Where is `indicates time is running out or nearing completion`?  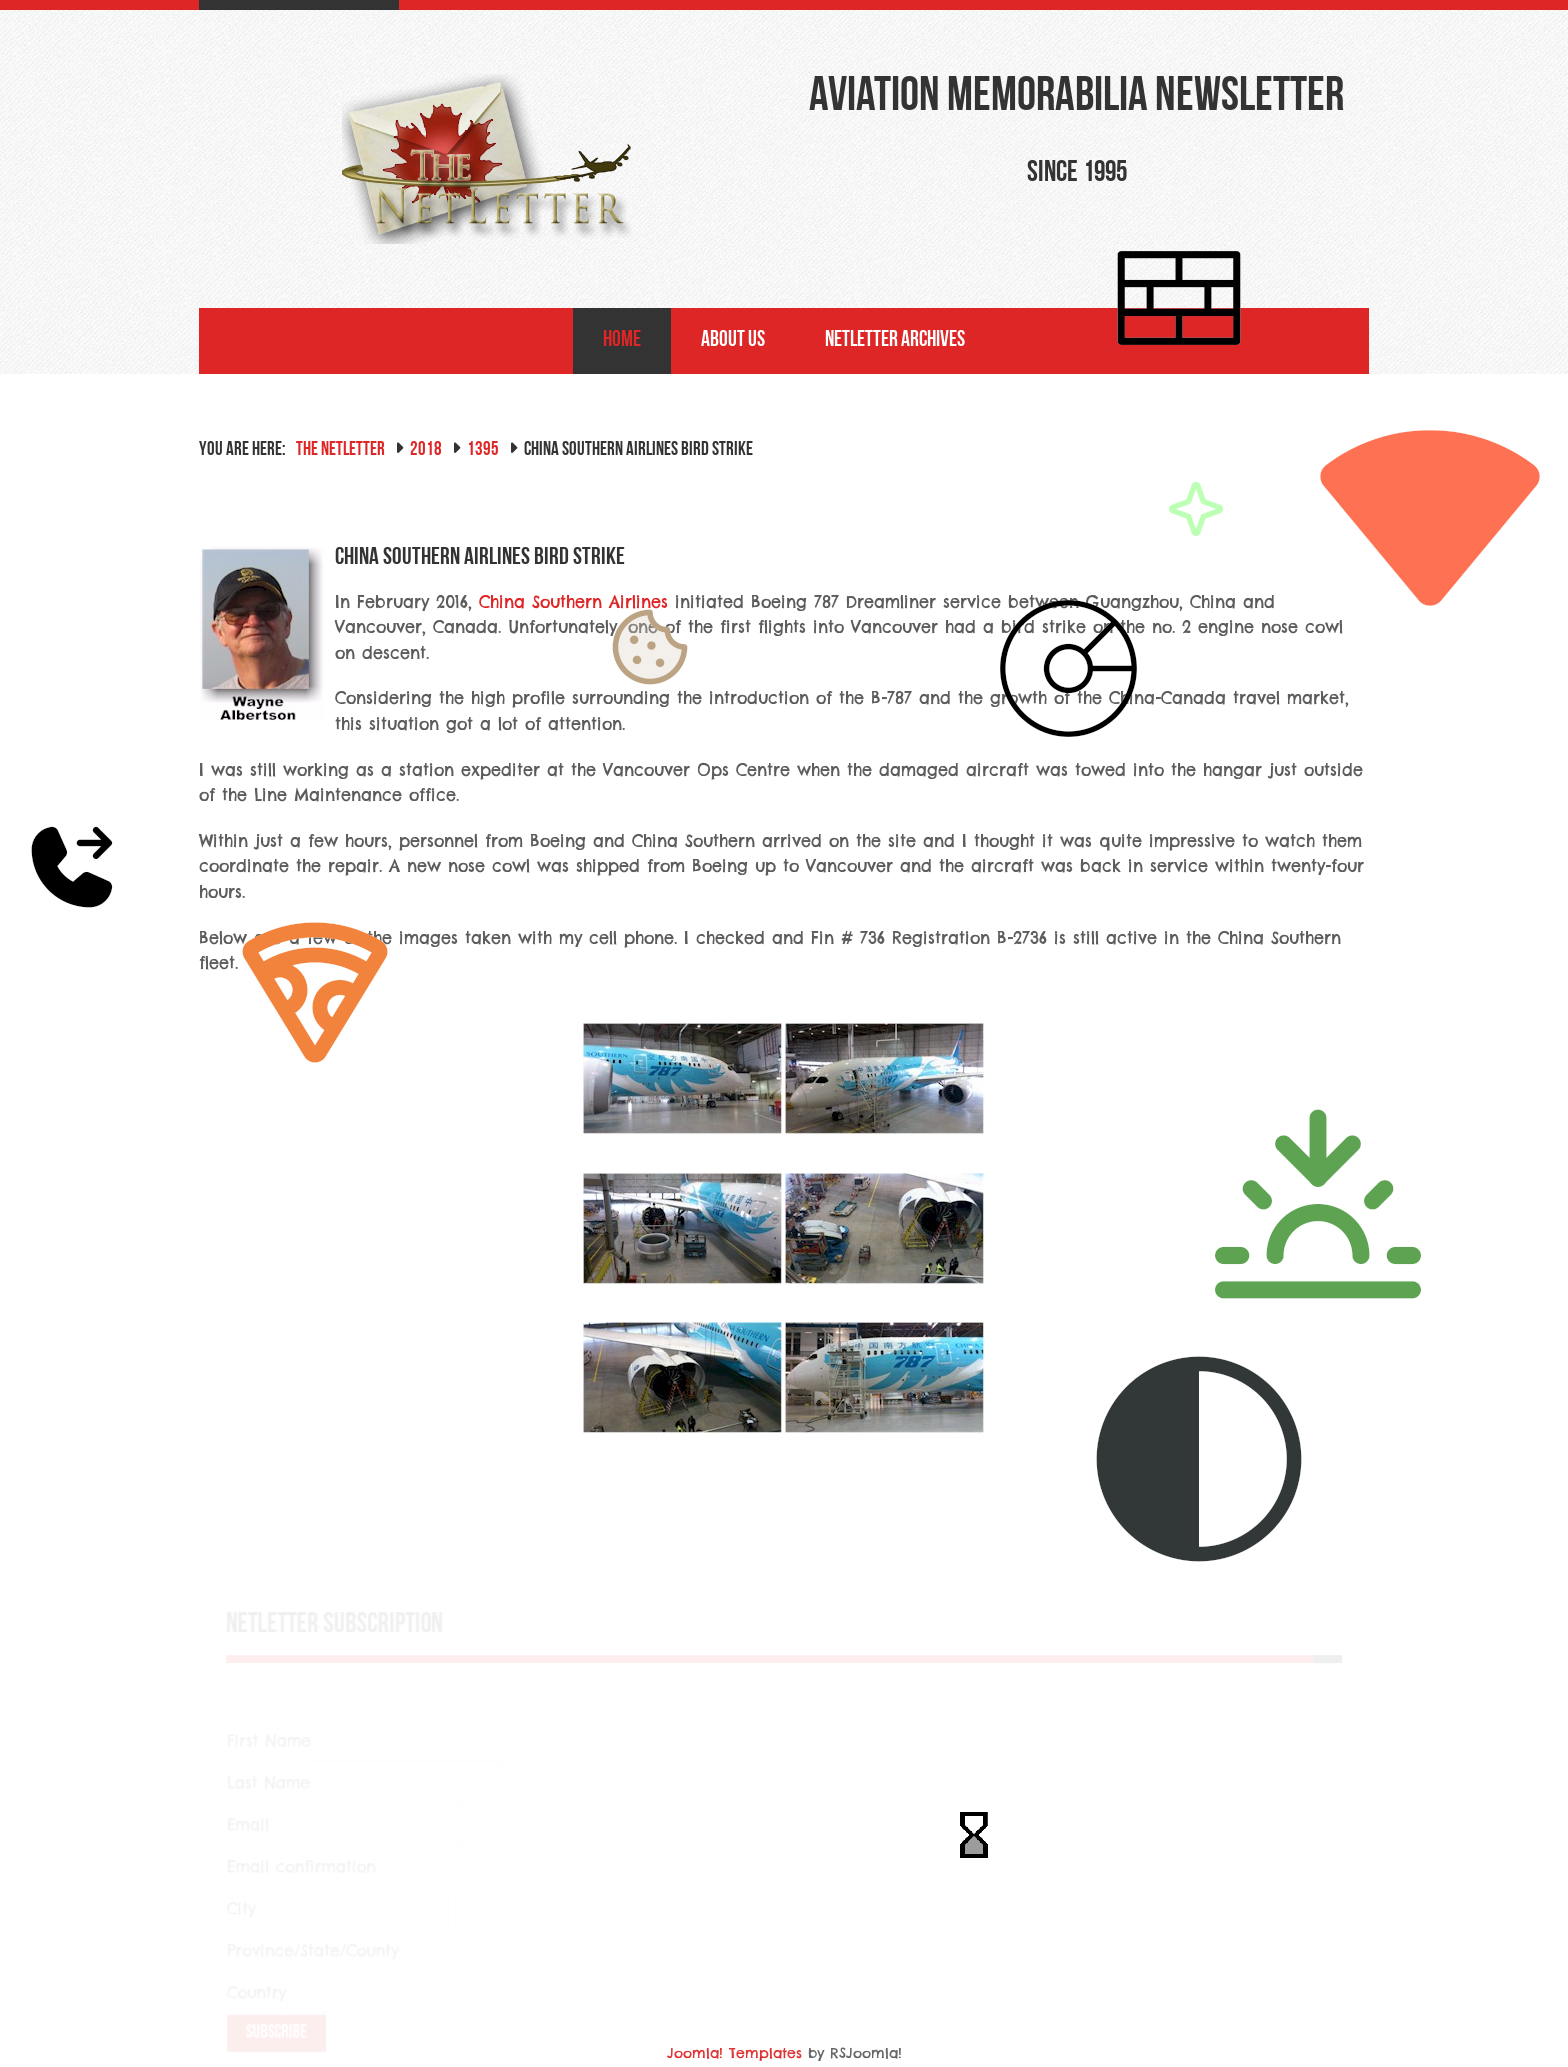
indicates time is running out or nearing completion is located at coordinates (974, 1835).